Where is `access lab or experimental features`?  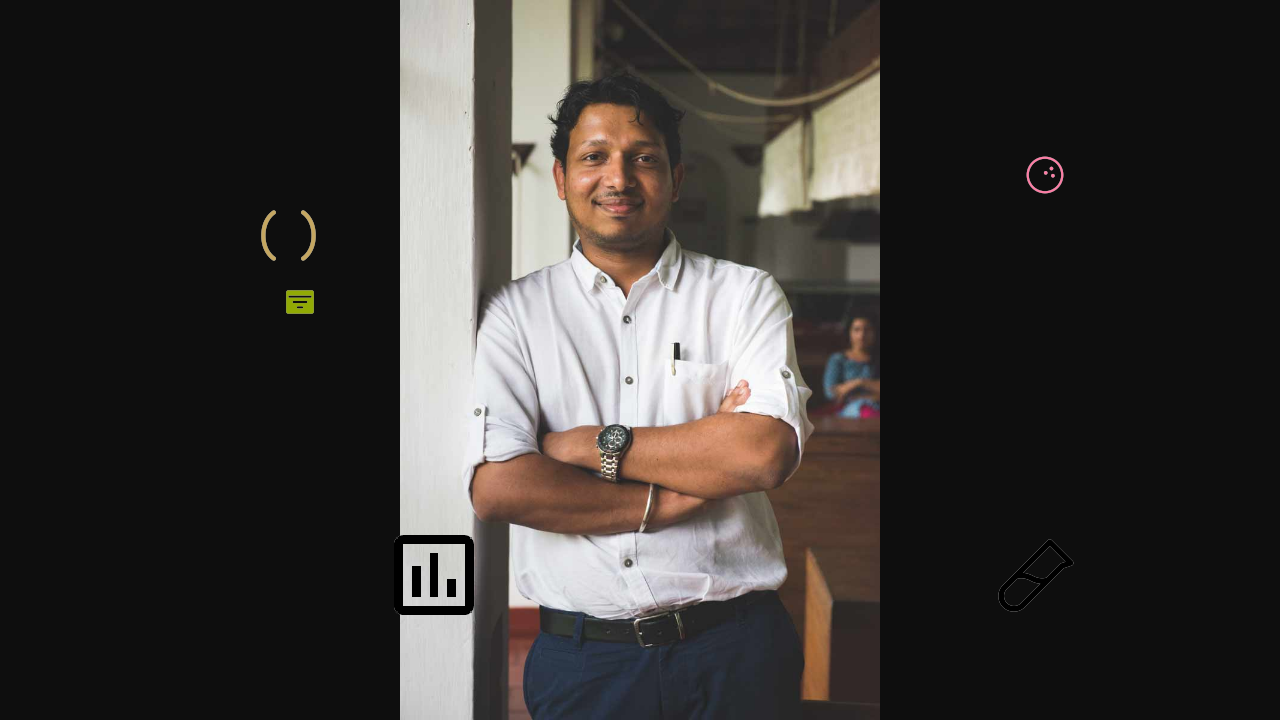 access lab or experimental features is located at coordinates (1034, 575).